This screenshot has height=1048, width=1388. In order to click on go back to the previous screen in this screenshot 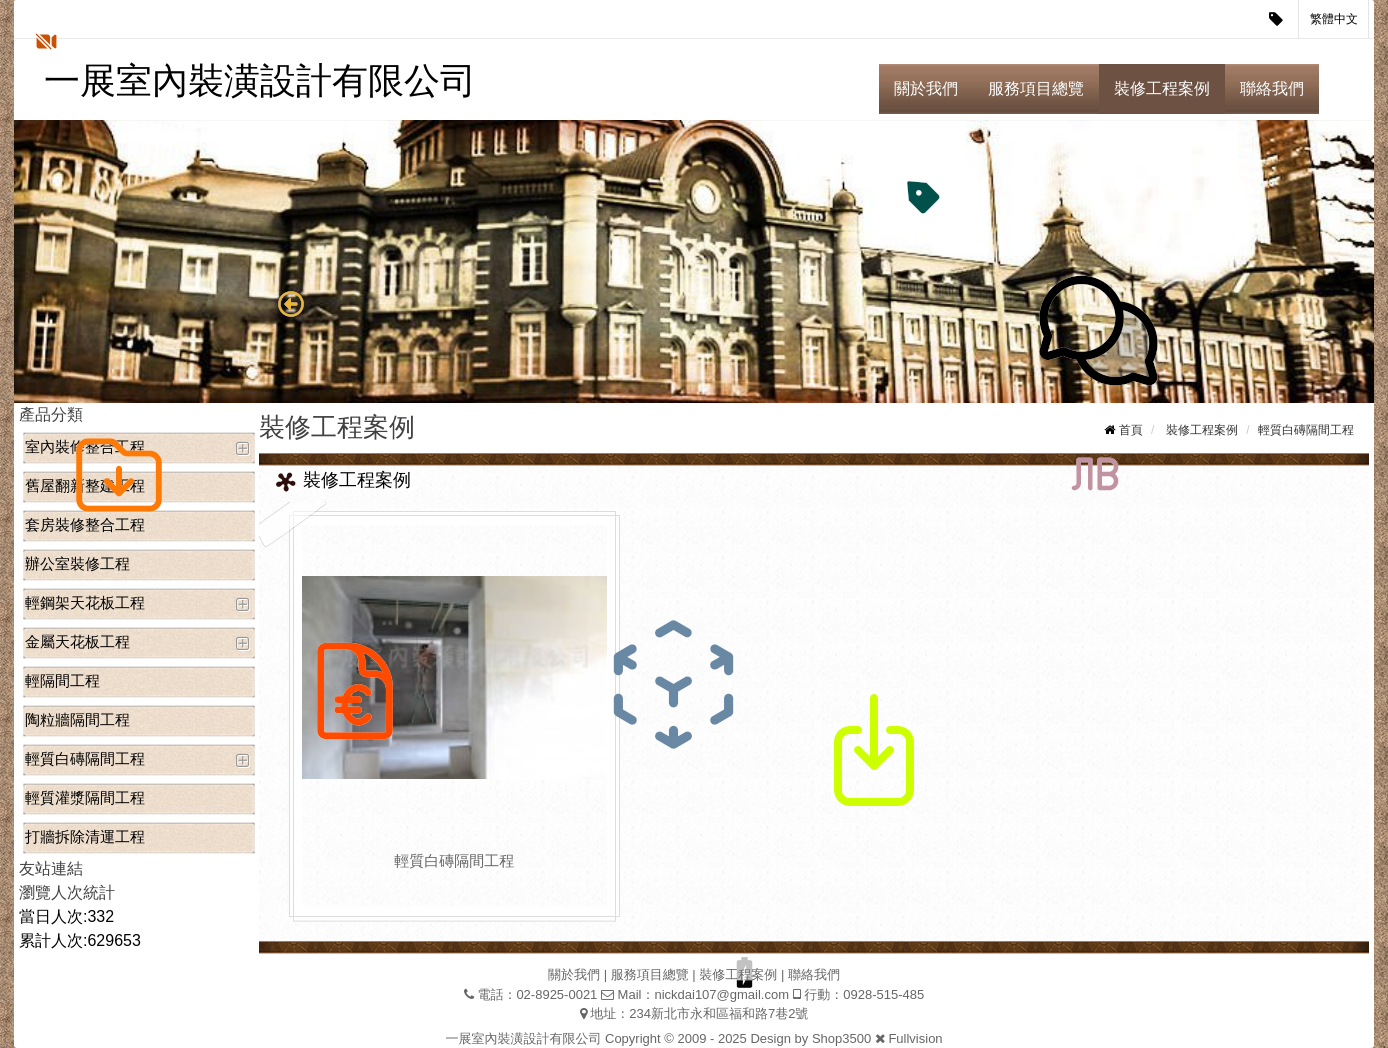, I will do `click(291, 304)`.